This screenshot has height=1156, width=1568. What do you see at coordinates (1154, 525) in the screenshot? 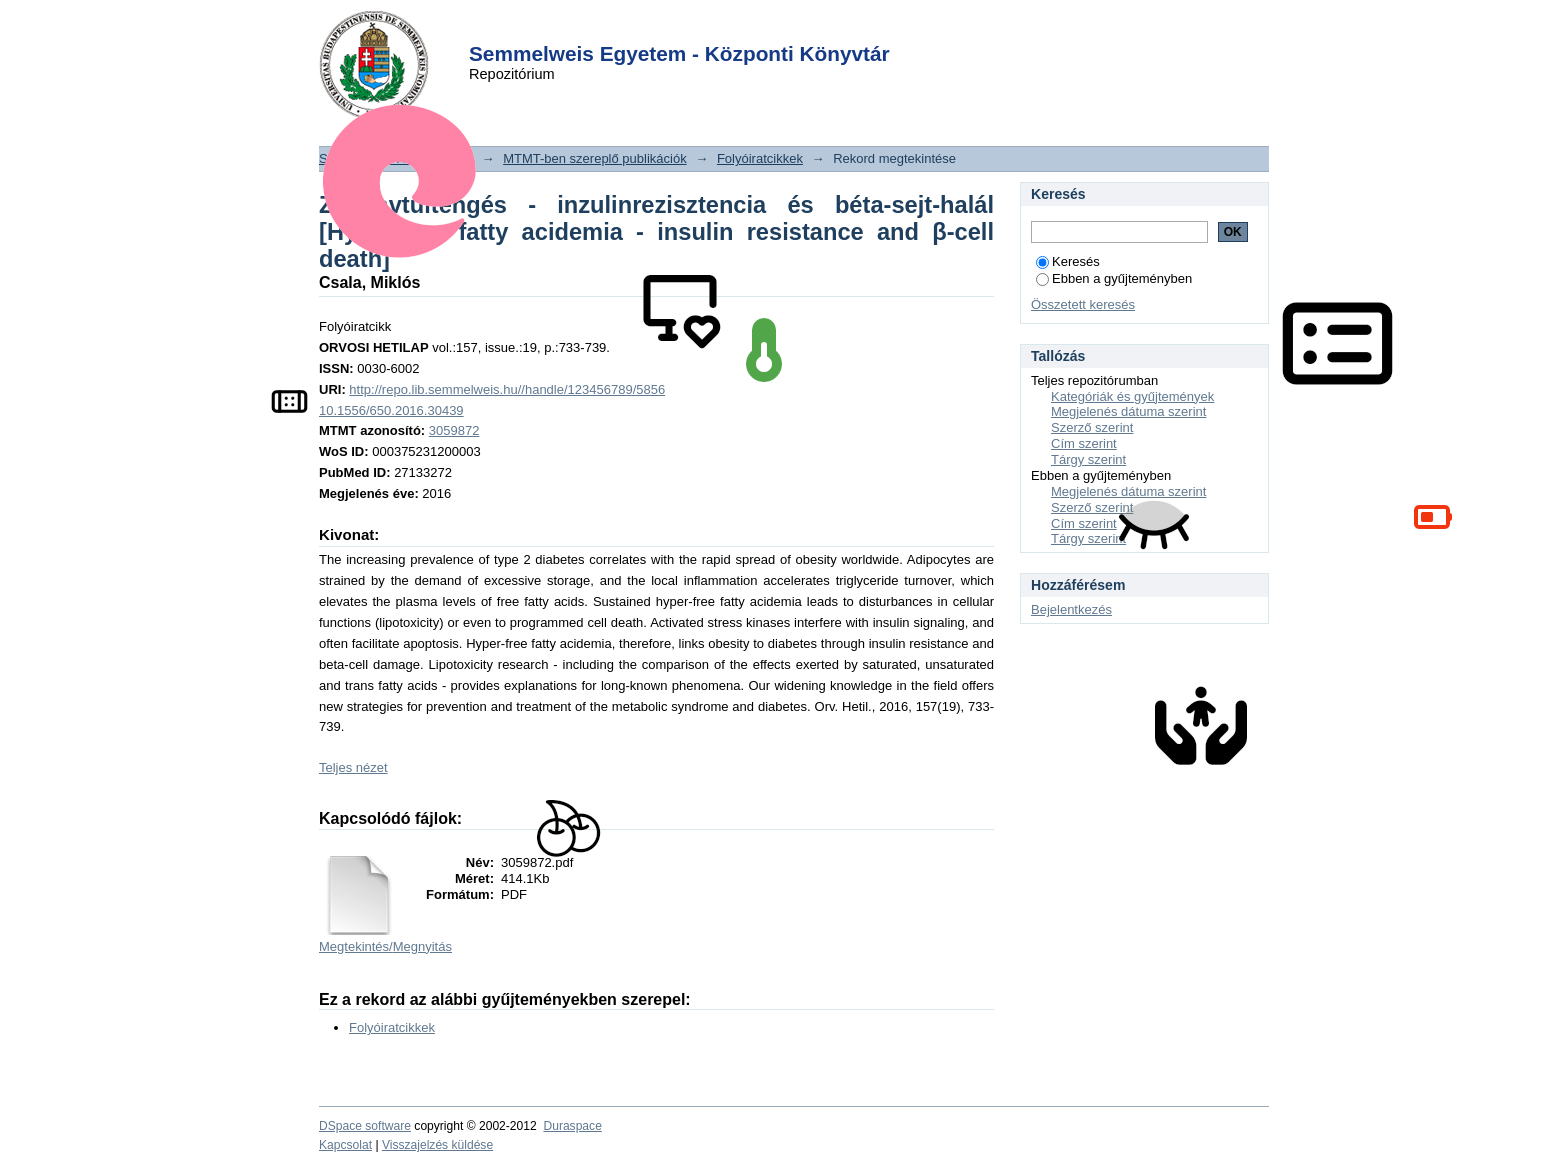
I see `hide password or sensitive content` at bounding box center [1154, 525].